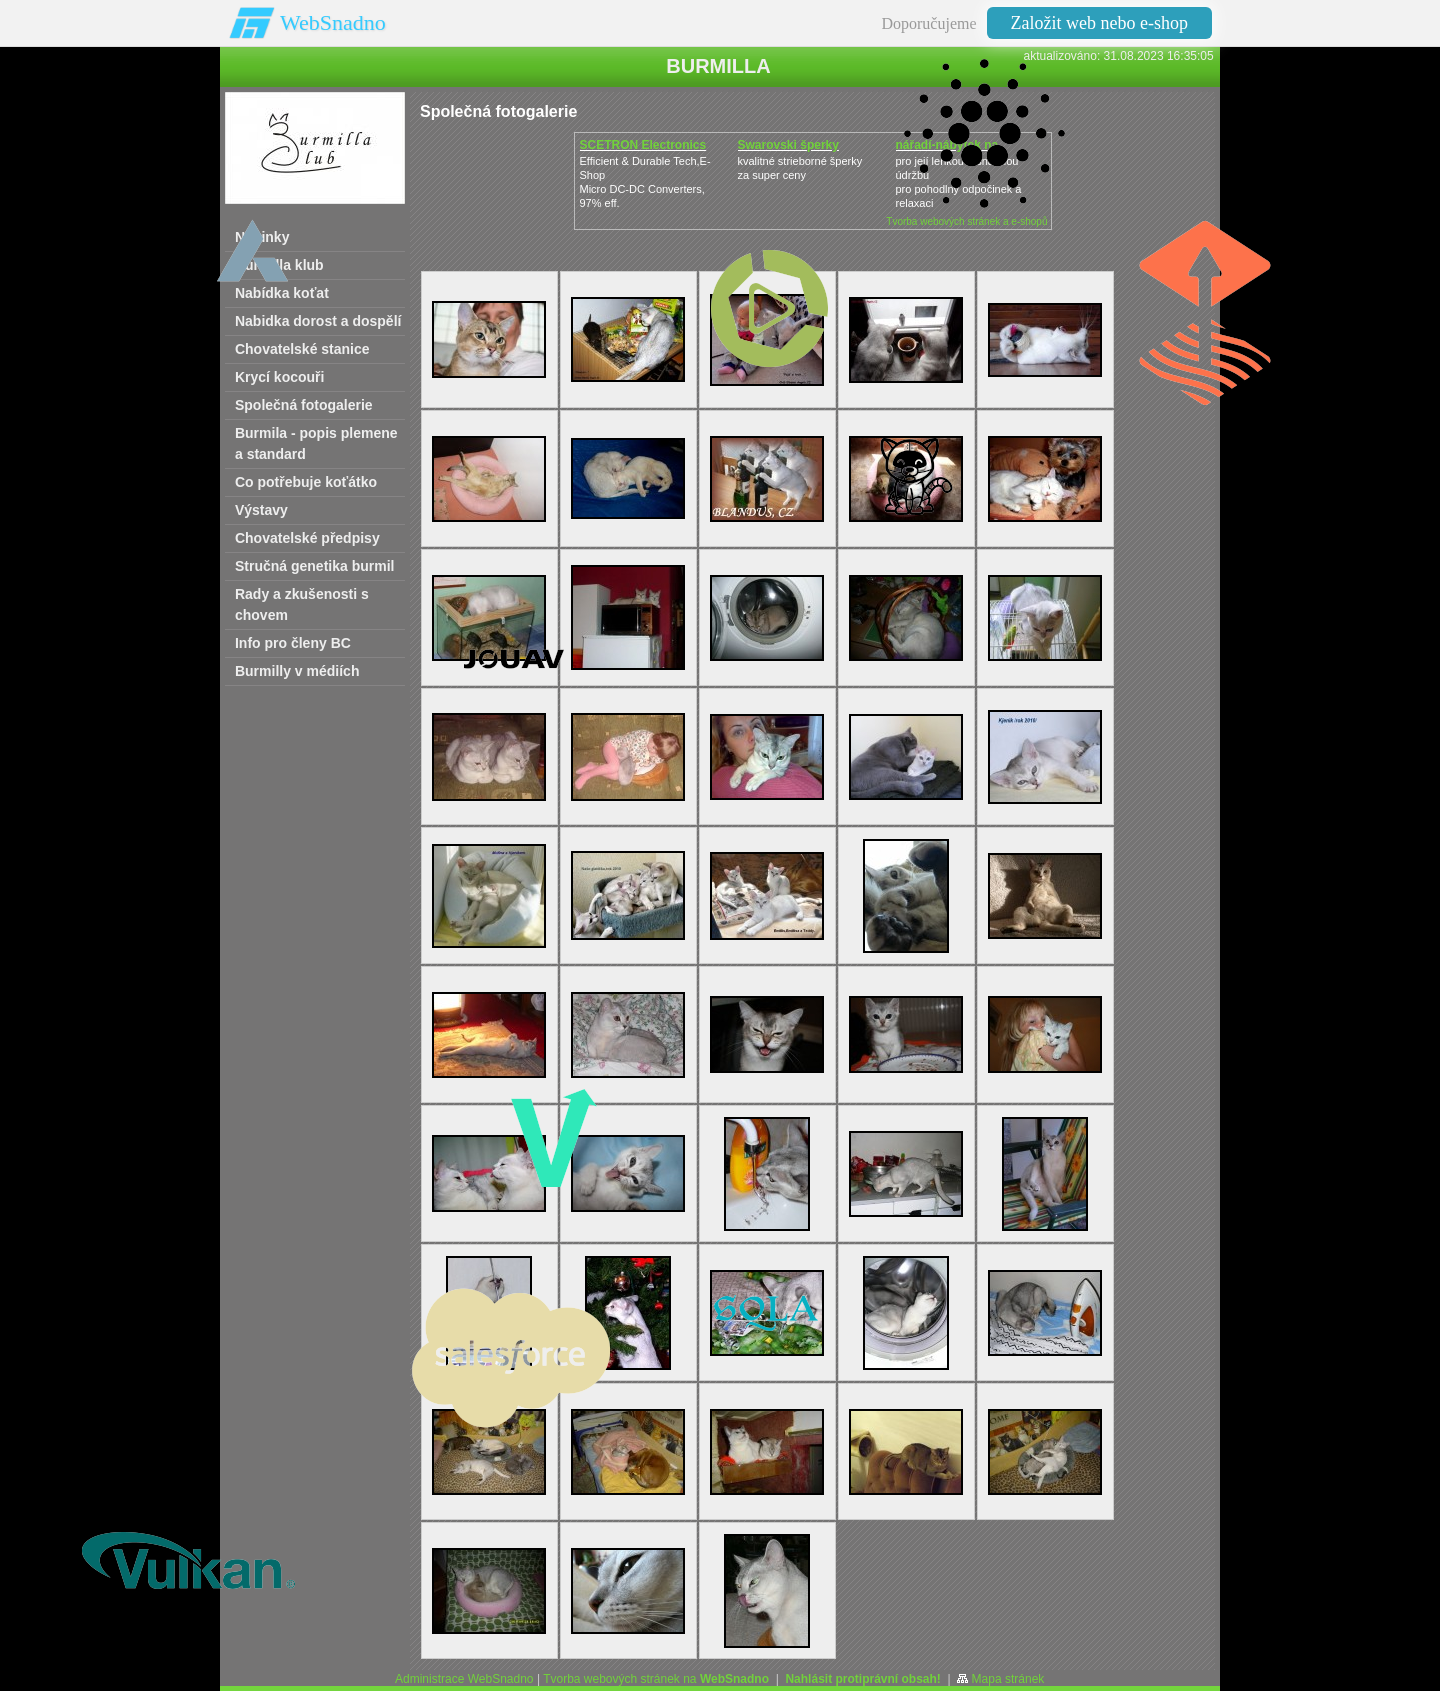  What do you see at coordinates (1205, 313) in the screenshot?
I see `flux brand logo` at bounding box center [1205, 313].